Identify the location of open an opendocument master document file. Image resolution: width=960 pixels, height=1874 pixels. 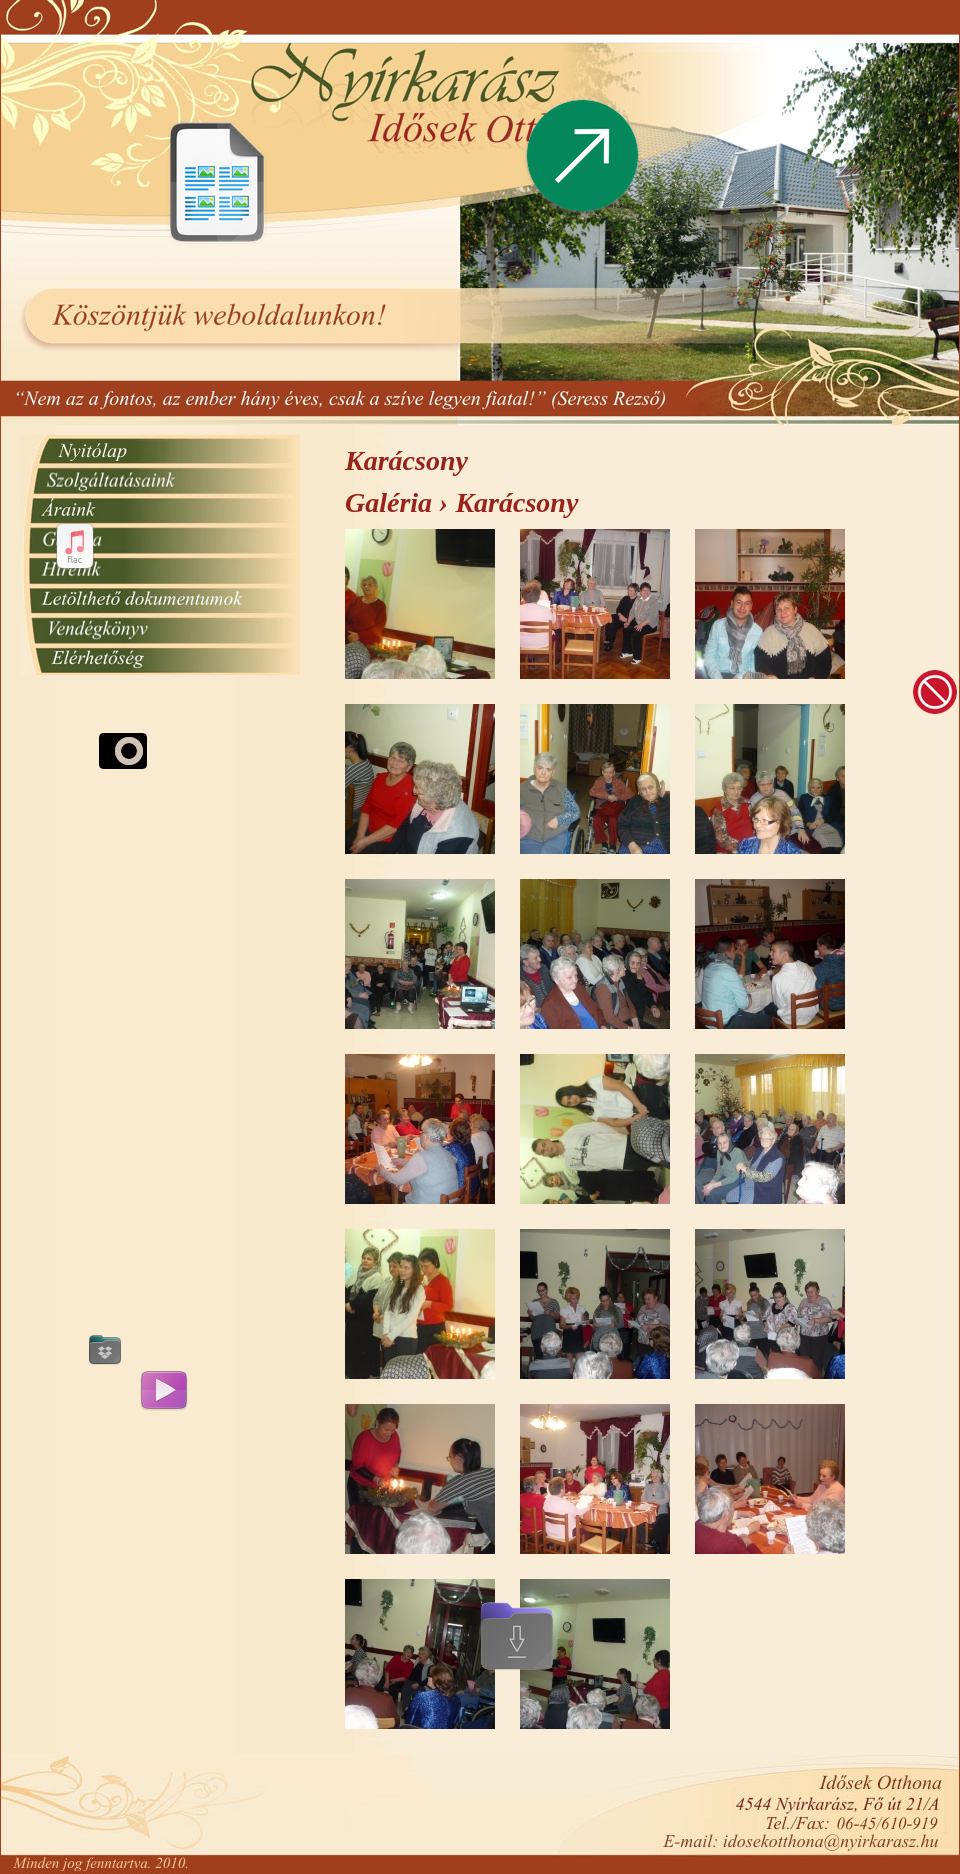
(217, 182).